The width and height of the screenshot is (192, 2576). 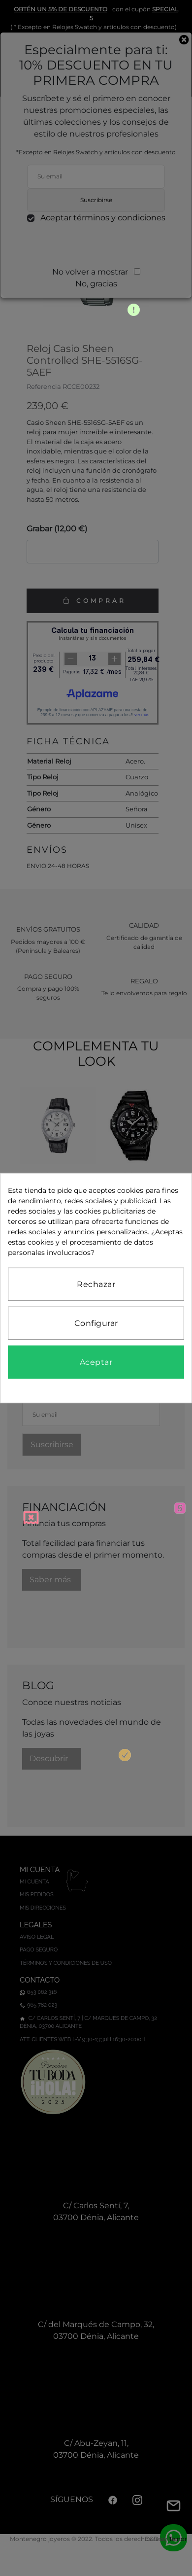 I want to click on indicates a warning or alert requiring attention, so click(x=133, y=310).